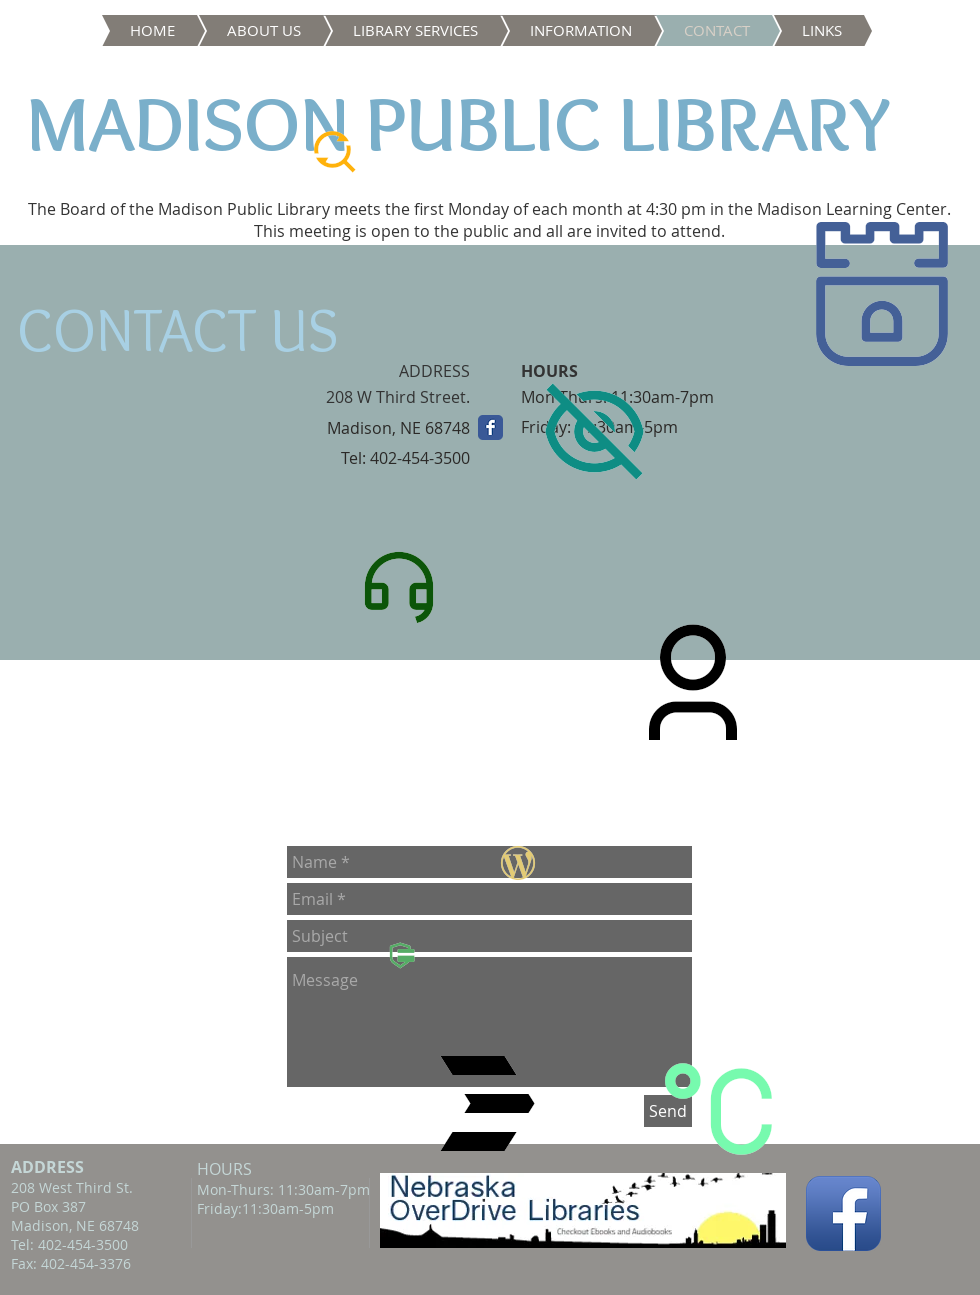 The image size is (980, 1295). What do you see at coordinates (594, 431) in the screenshot?
I see `hide password or sensitive content` at bounding box center [594, 431].